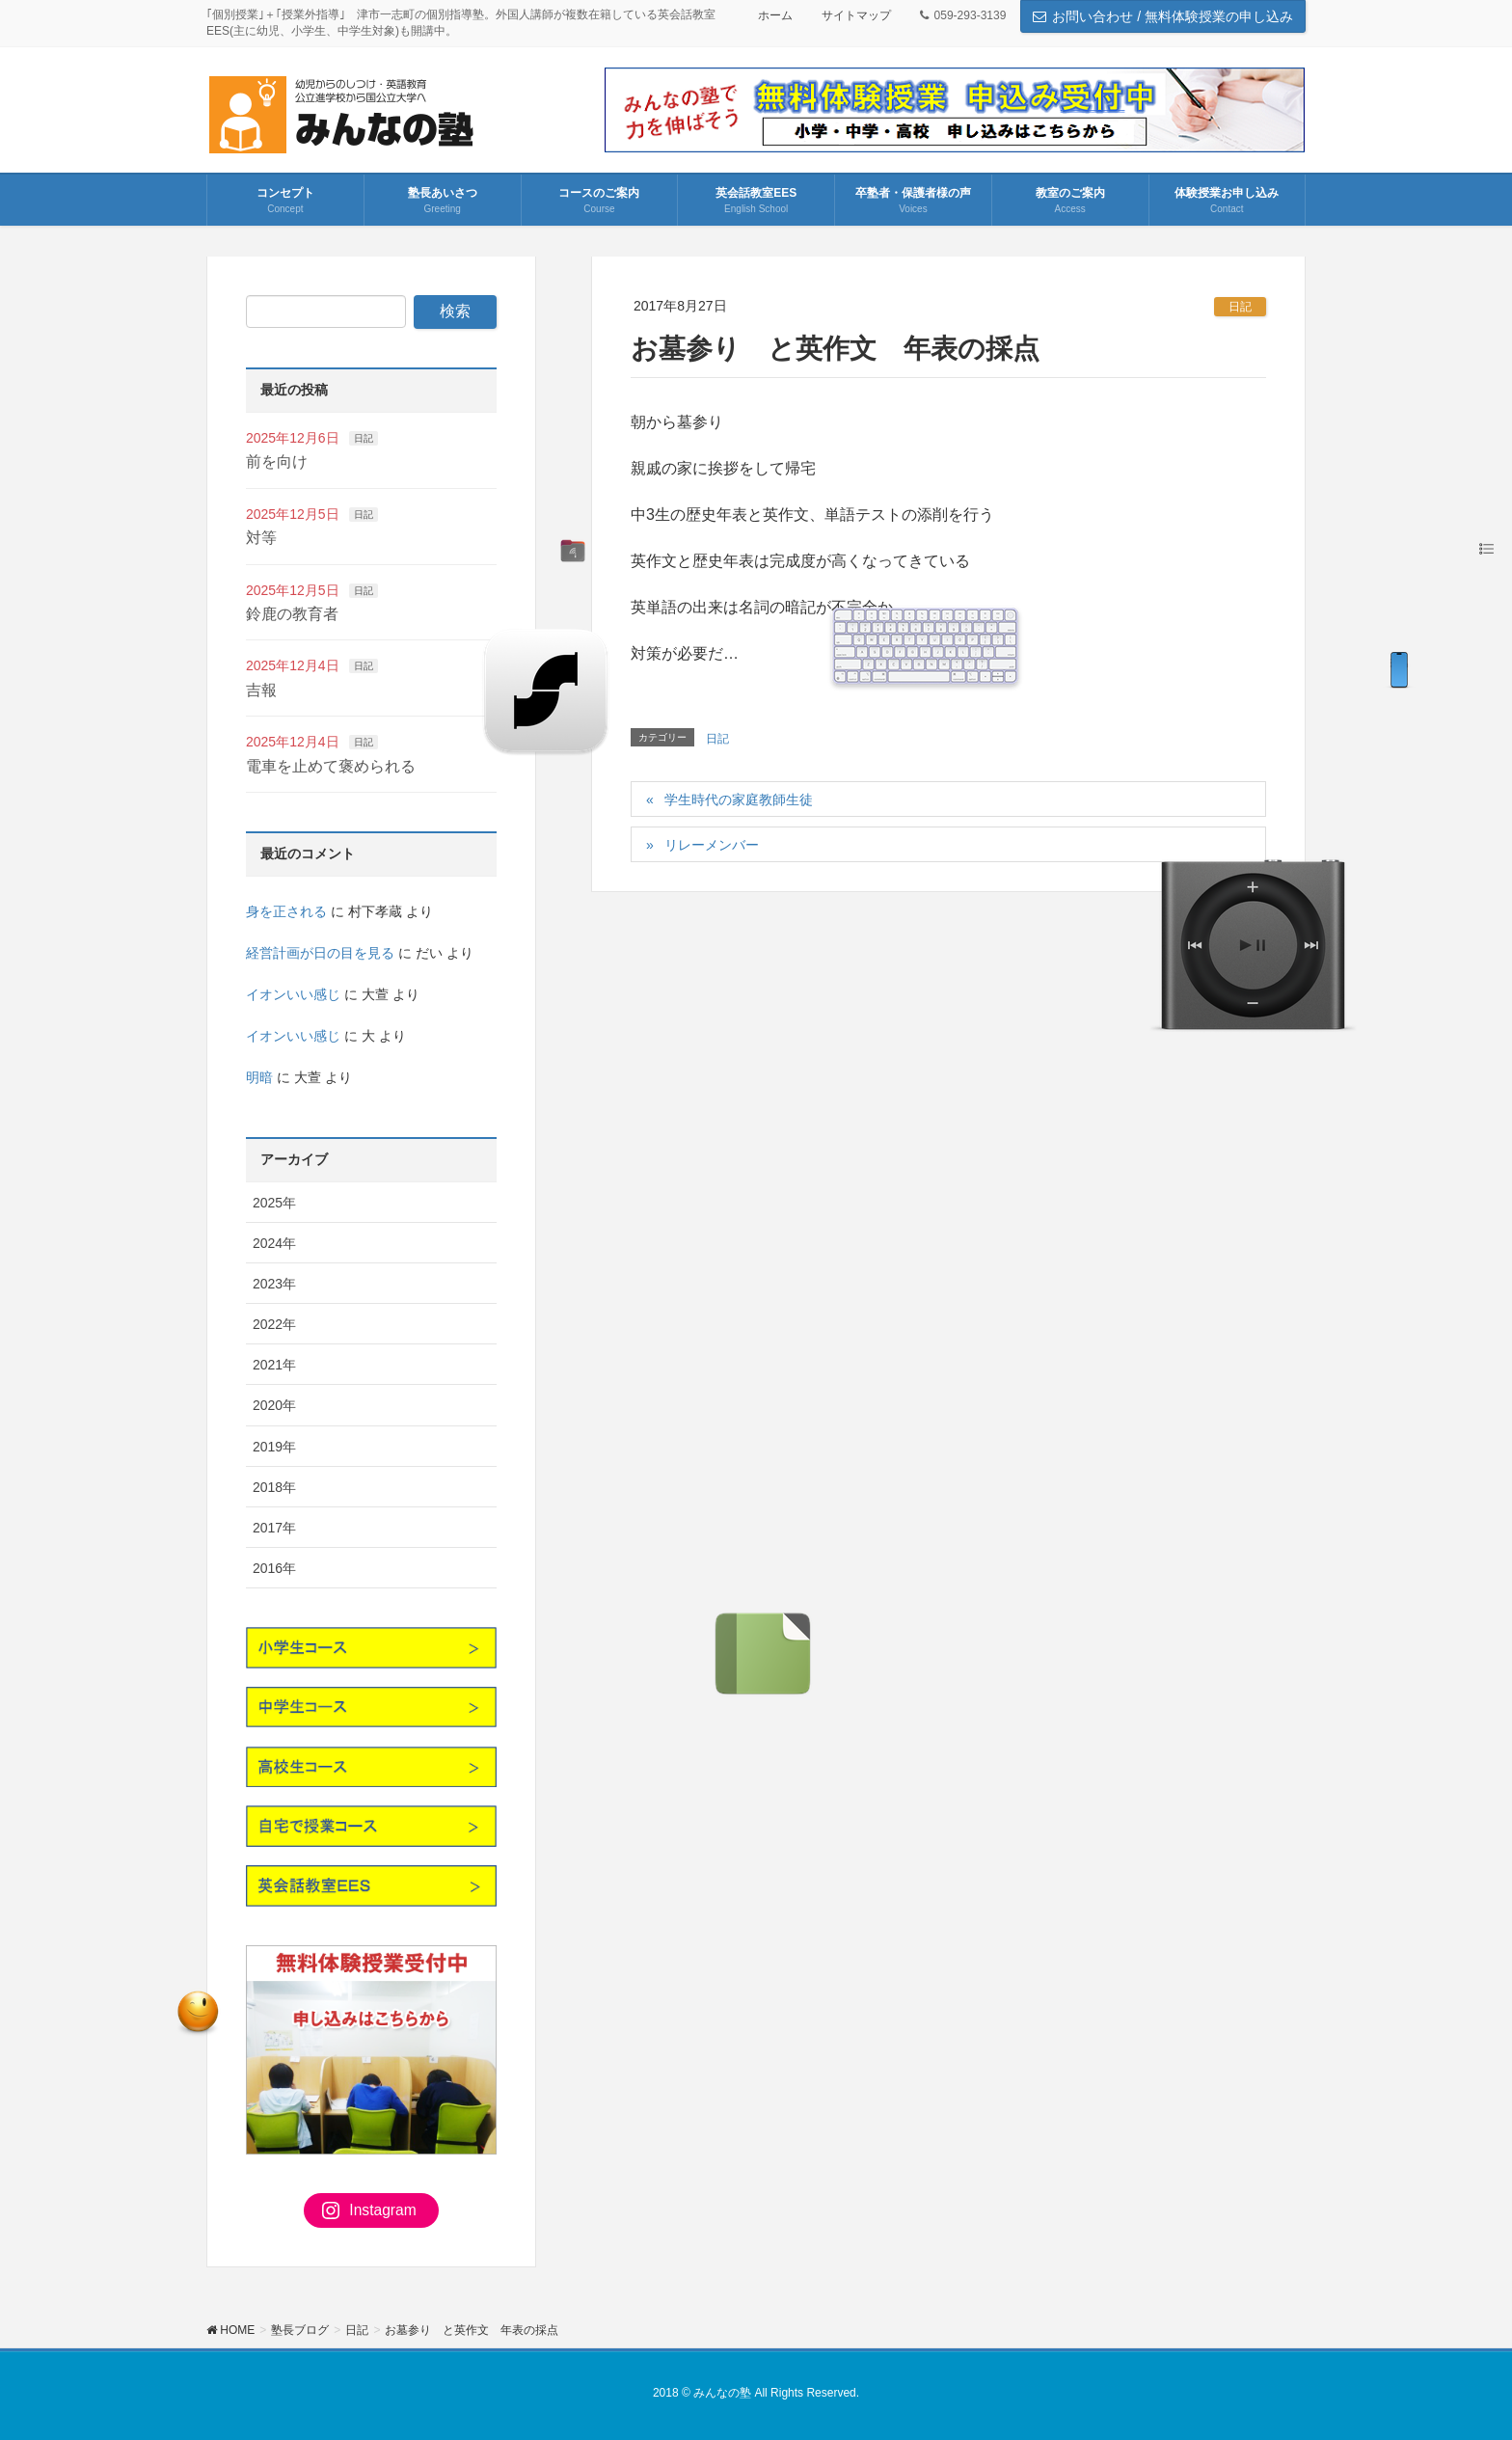  What do you see at coordinates (546, 691) in the screenshot?
I see `open screenpipe app` at bounding box center [546, 691].